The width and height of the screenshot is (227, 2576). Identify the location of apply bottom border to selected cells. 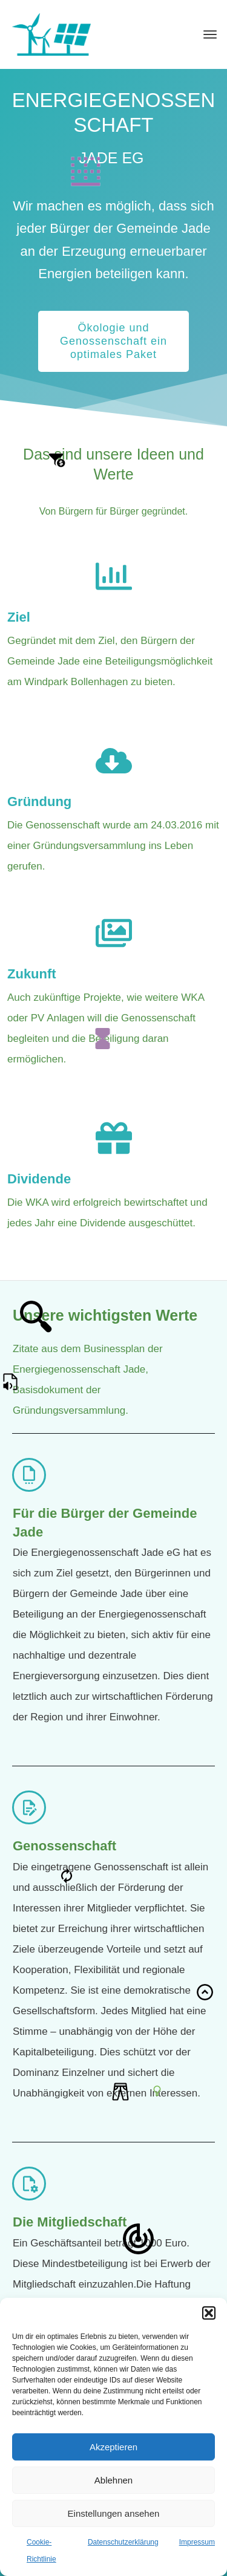
(85, 171).